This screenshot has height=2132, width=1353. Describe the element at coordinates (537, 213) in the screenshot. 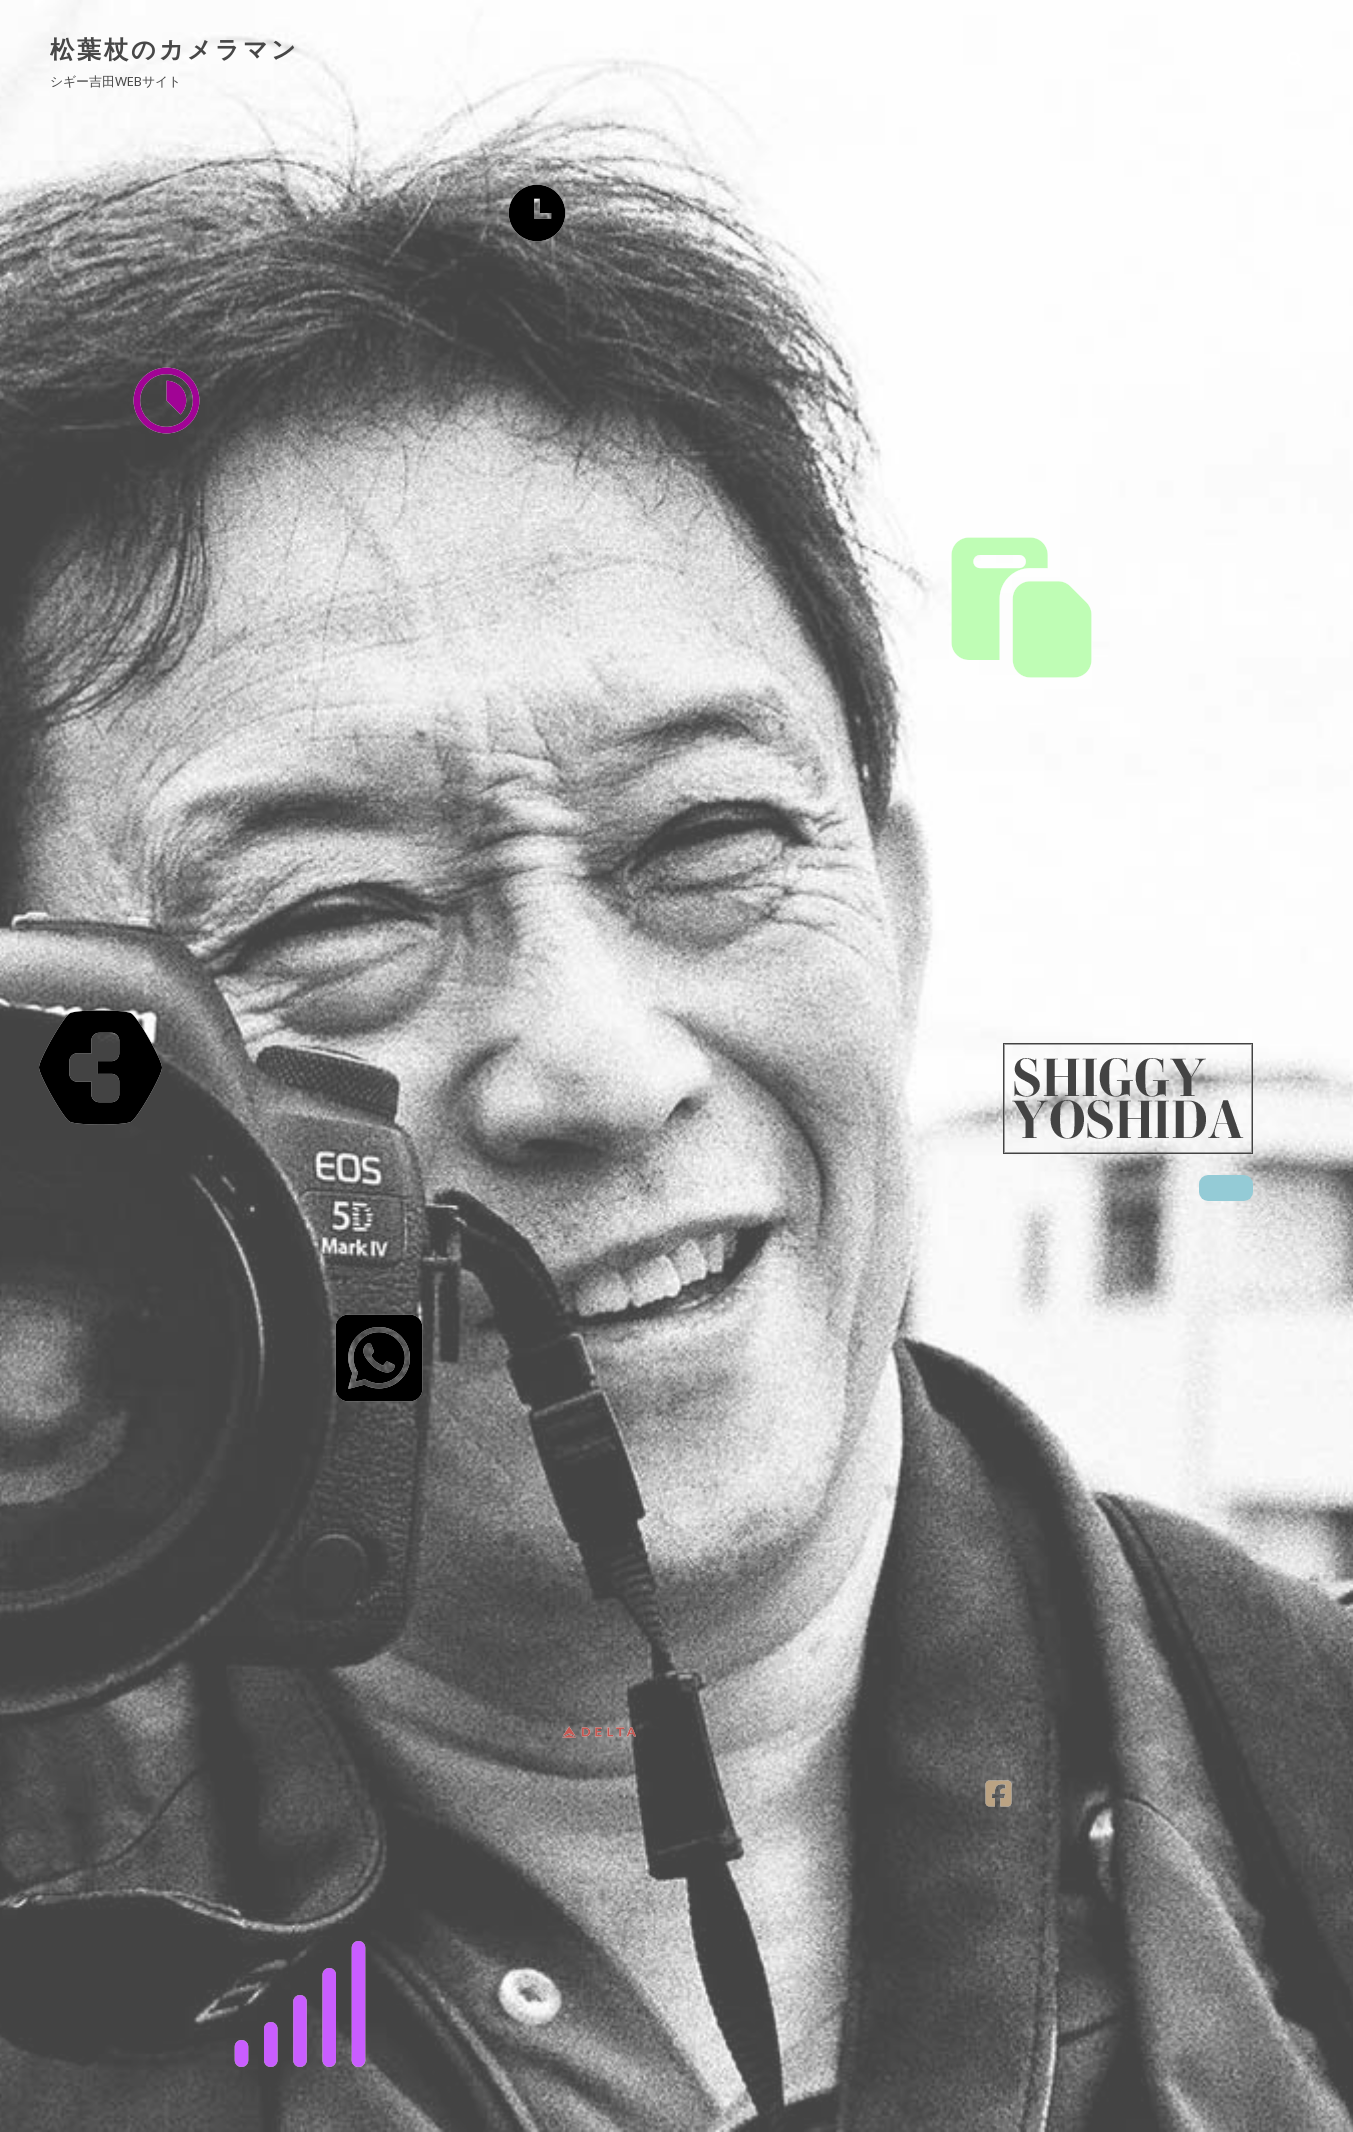

I see `view current time or clock` at that location.